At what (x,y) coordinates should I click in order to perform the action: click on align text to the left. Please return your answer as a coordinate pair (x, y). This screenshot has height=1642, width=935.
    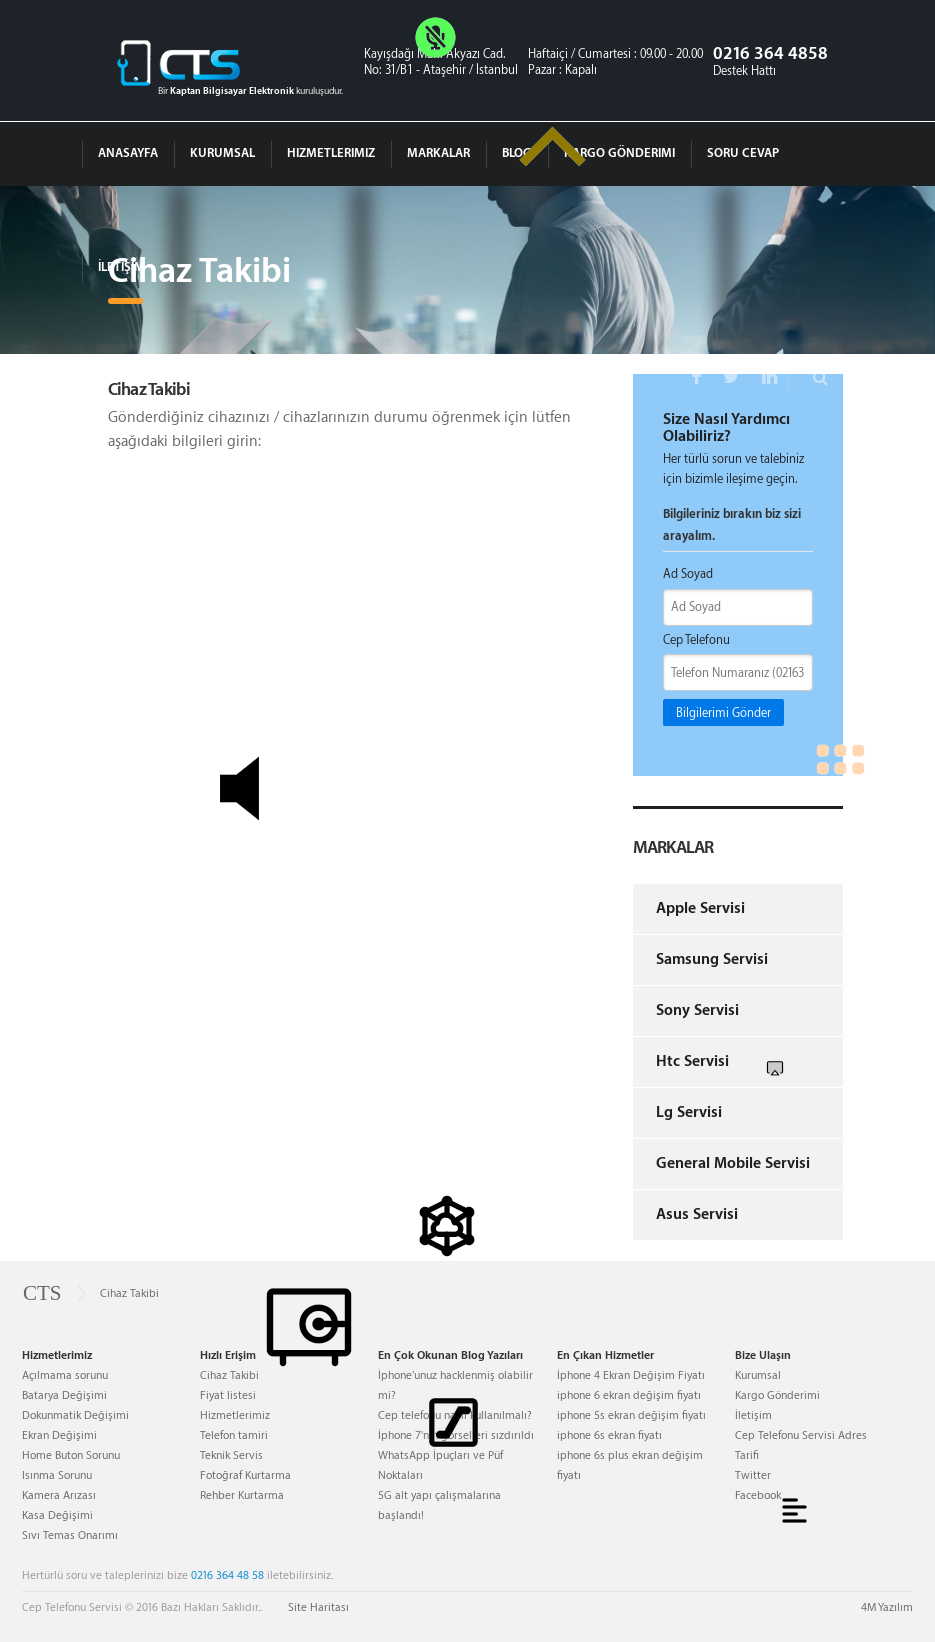
    Looking at the image, I should click on (794, 1510).